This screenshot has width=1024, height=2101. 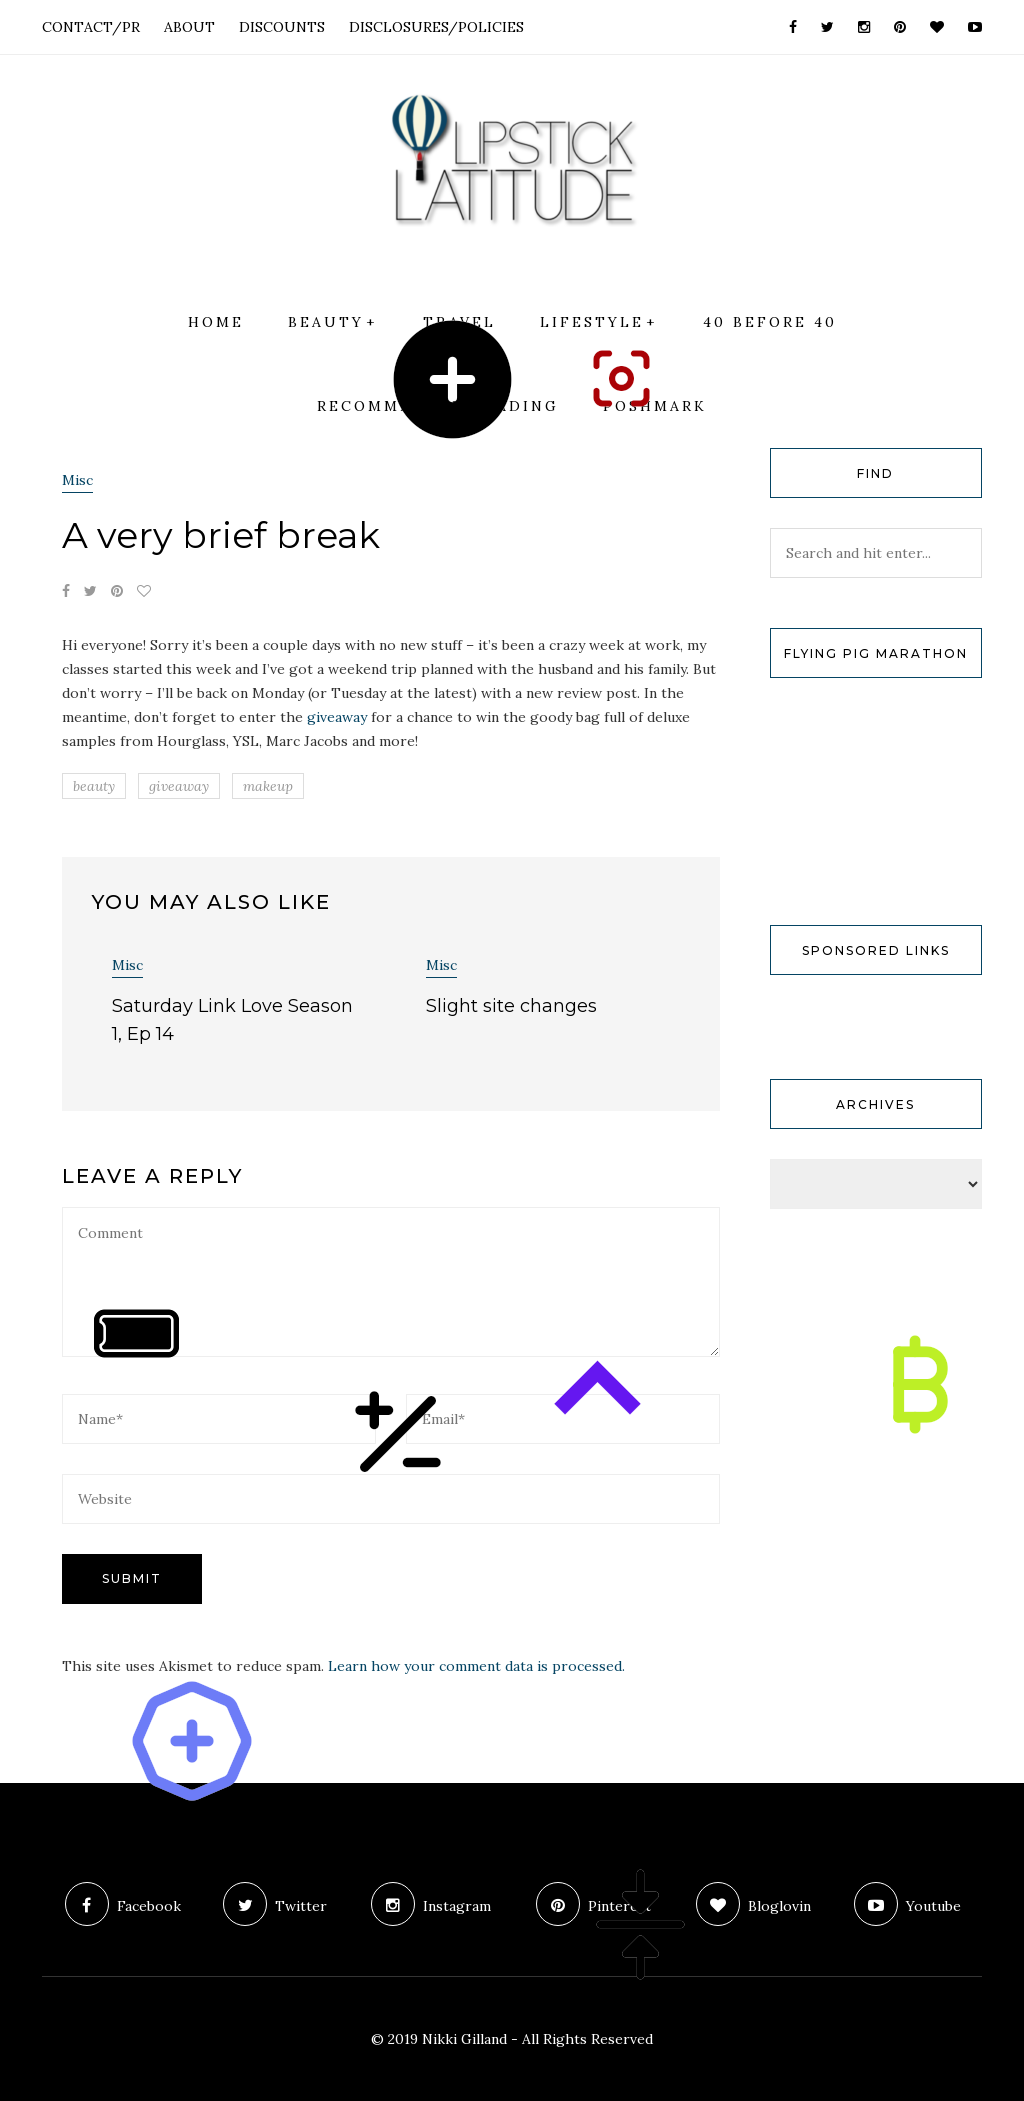 What do you see at coordinates (192, 1741) in the screenshot?
I see `add a new item or element` at bounding box center [192, 1741].